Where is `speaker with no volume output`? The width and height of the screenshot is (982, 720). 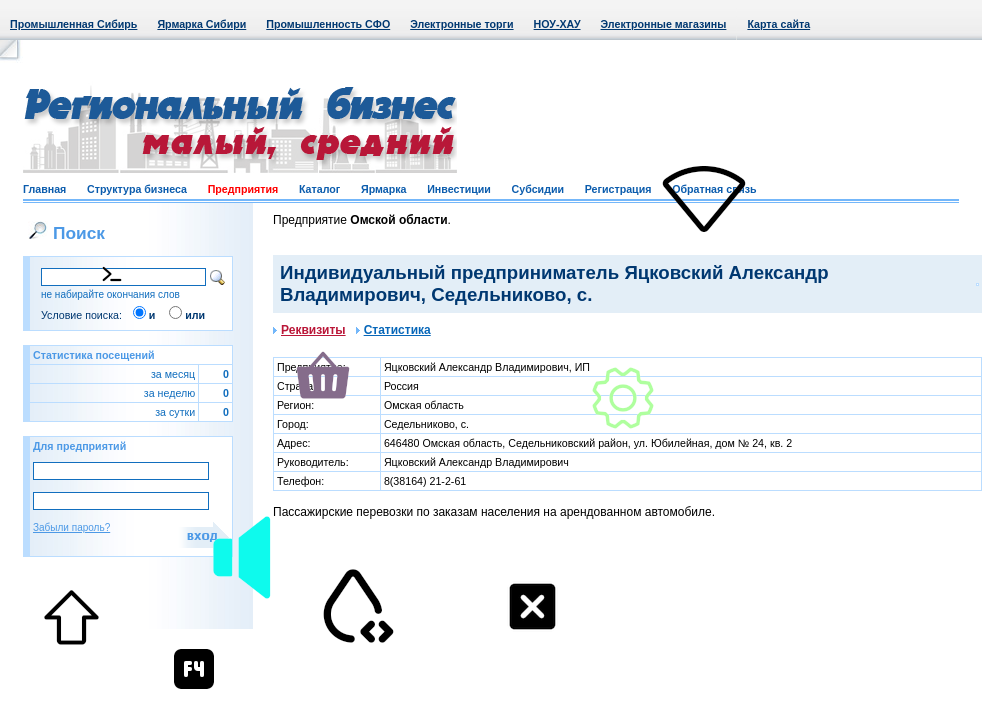 speaker with no volume output is located at coordinates (257, 557).